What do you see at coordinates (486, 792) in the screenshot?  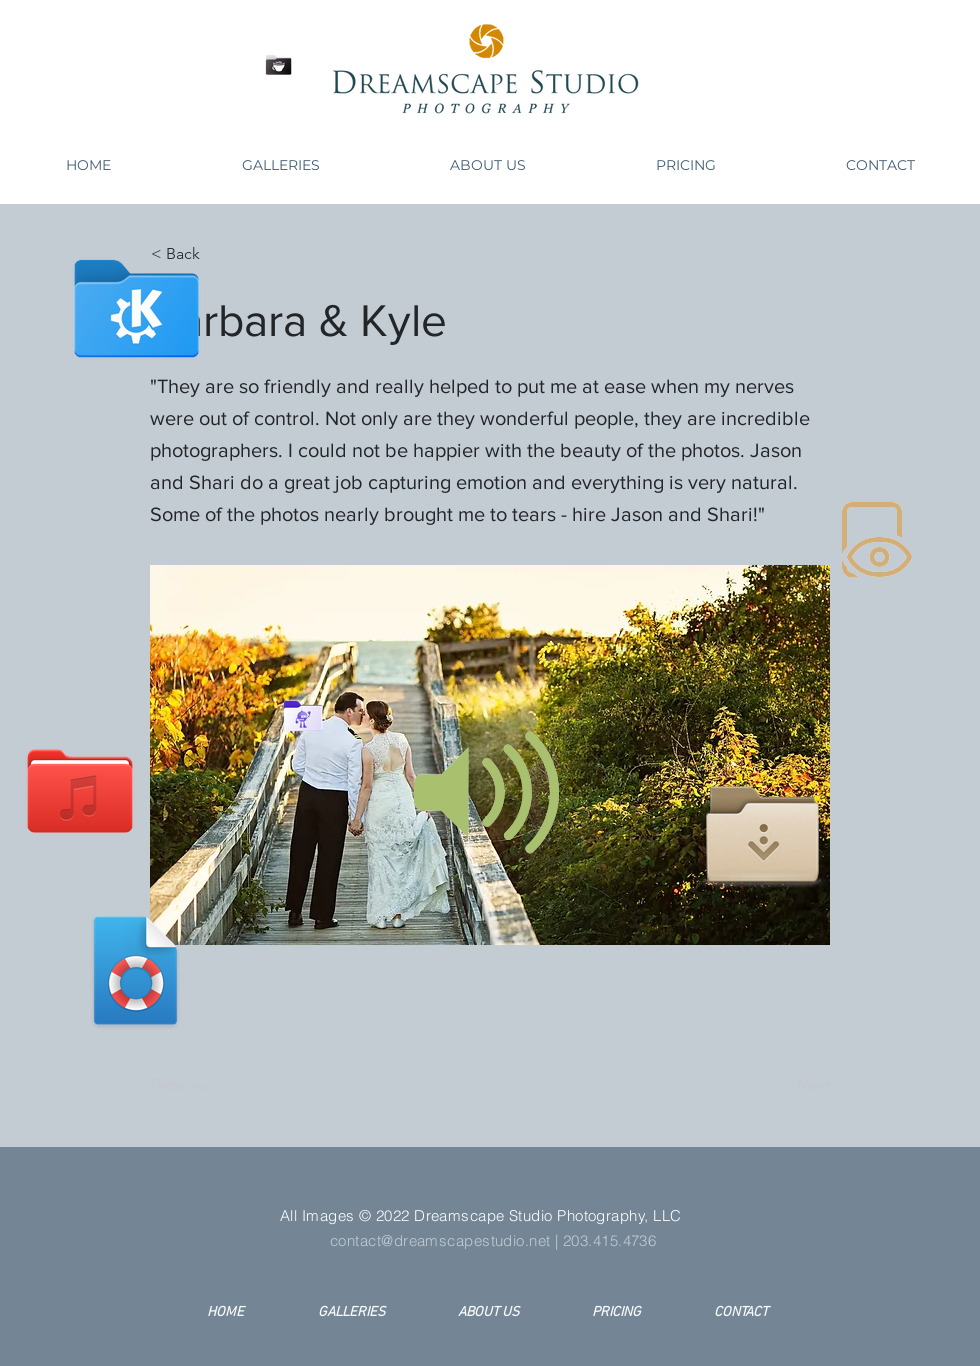 I see `adjust speaker or audio output settings` at bounding box center [486, 792].